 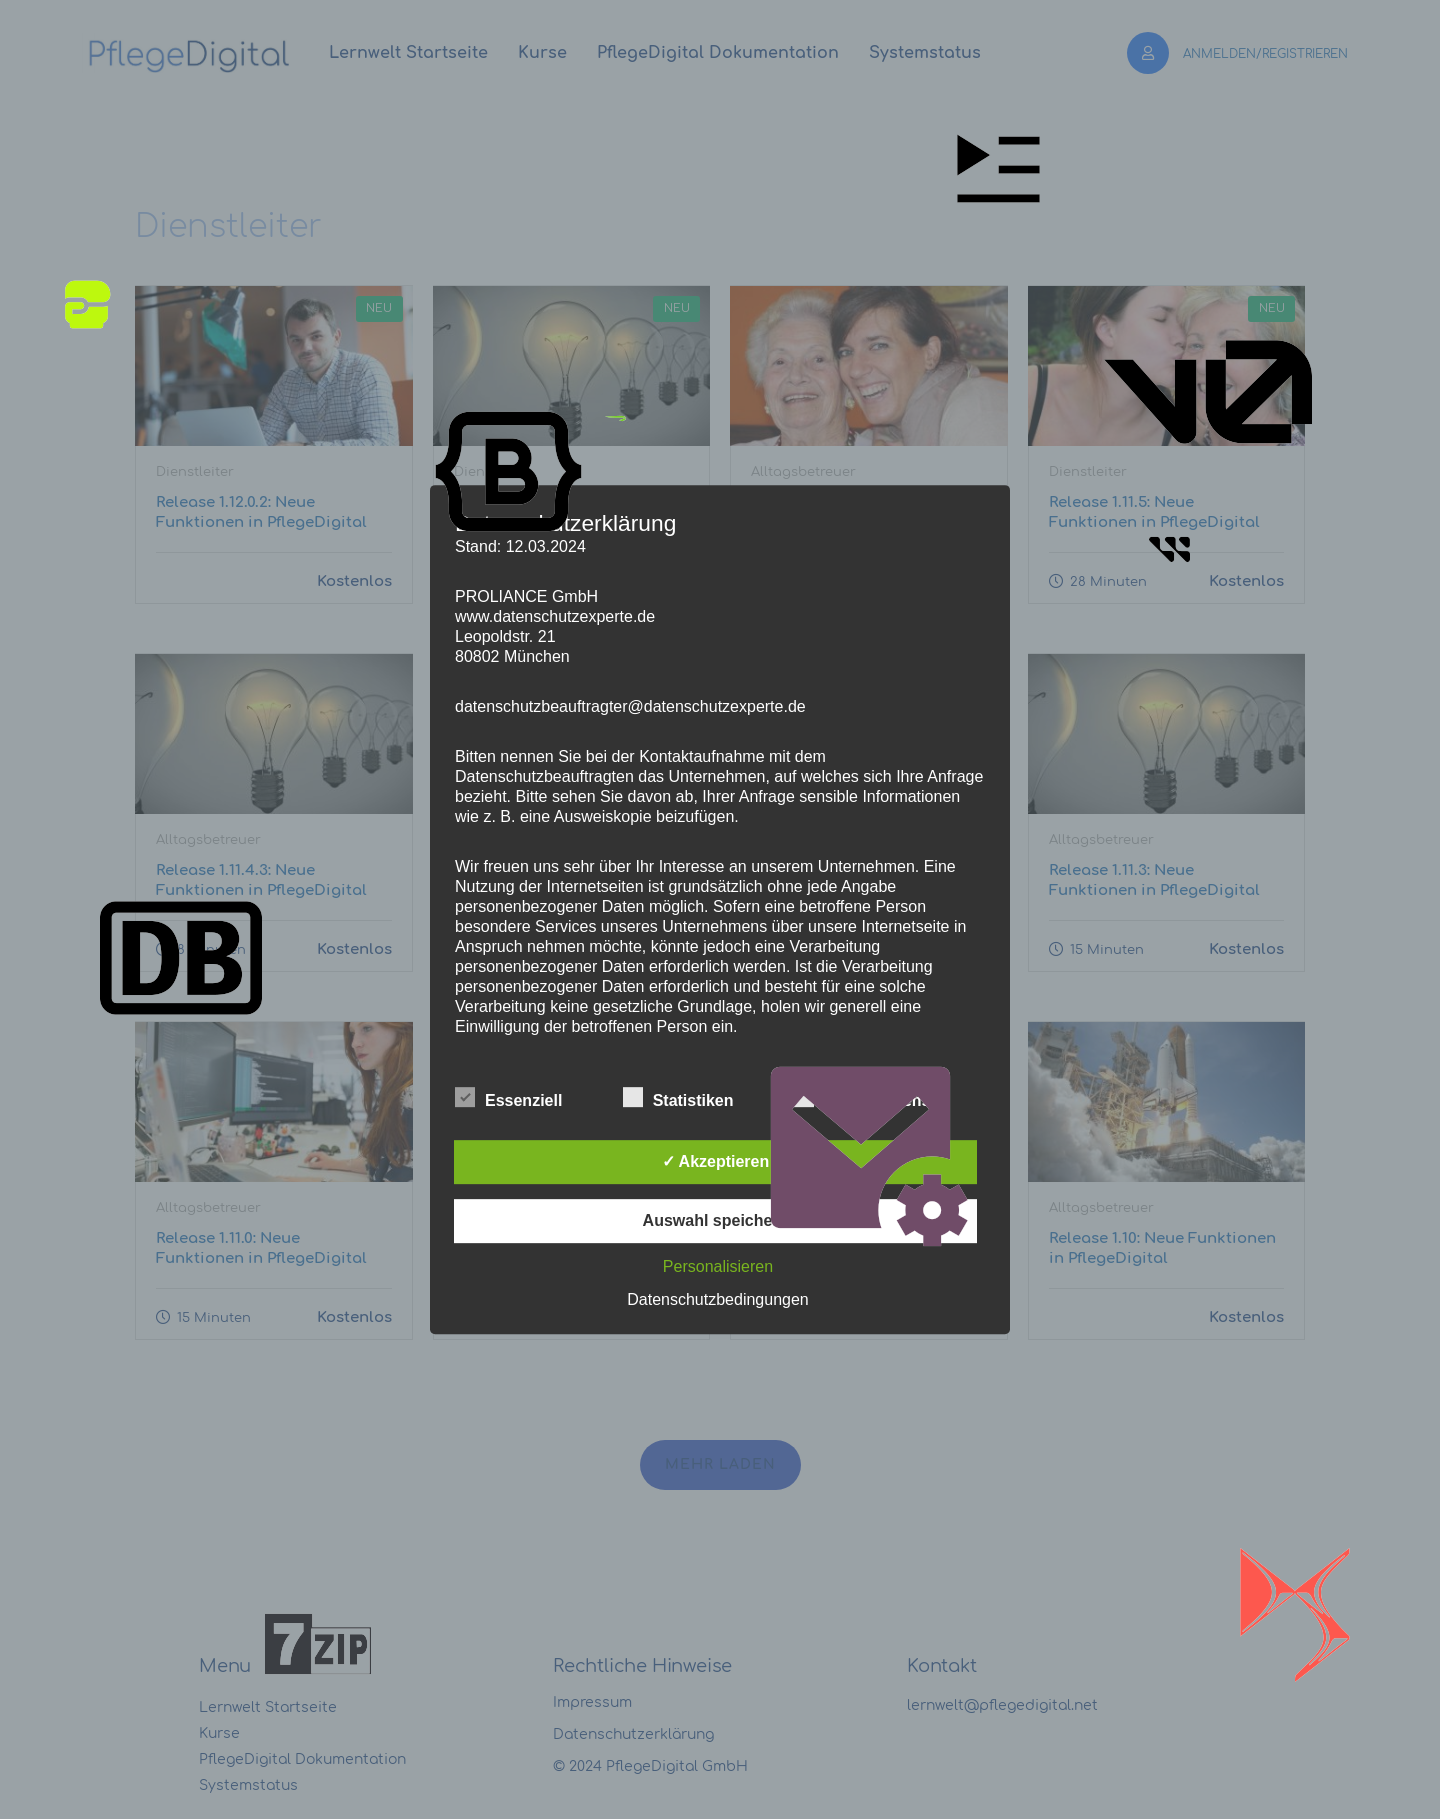 What do you see at coordinates (1169, 549) in the screenshot?
I see `western digital brand logo` at bounding box center [1169, 549].